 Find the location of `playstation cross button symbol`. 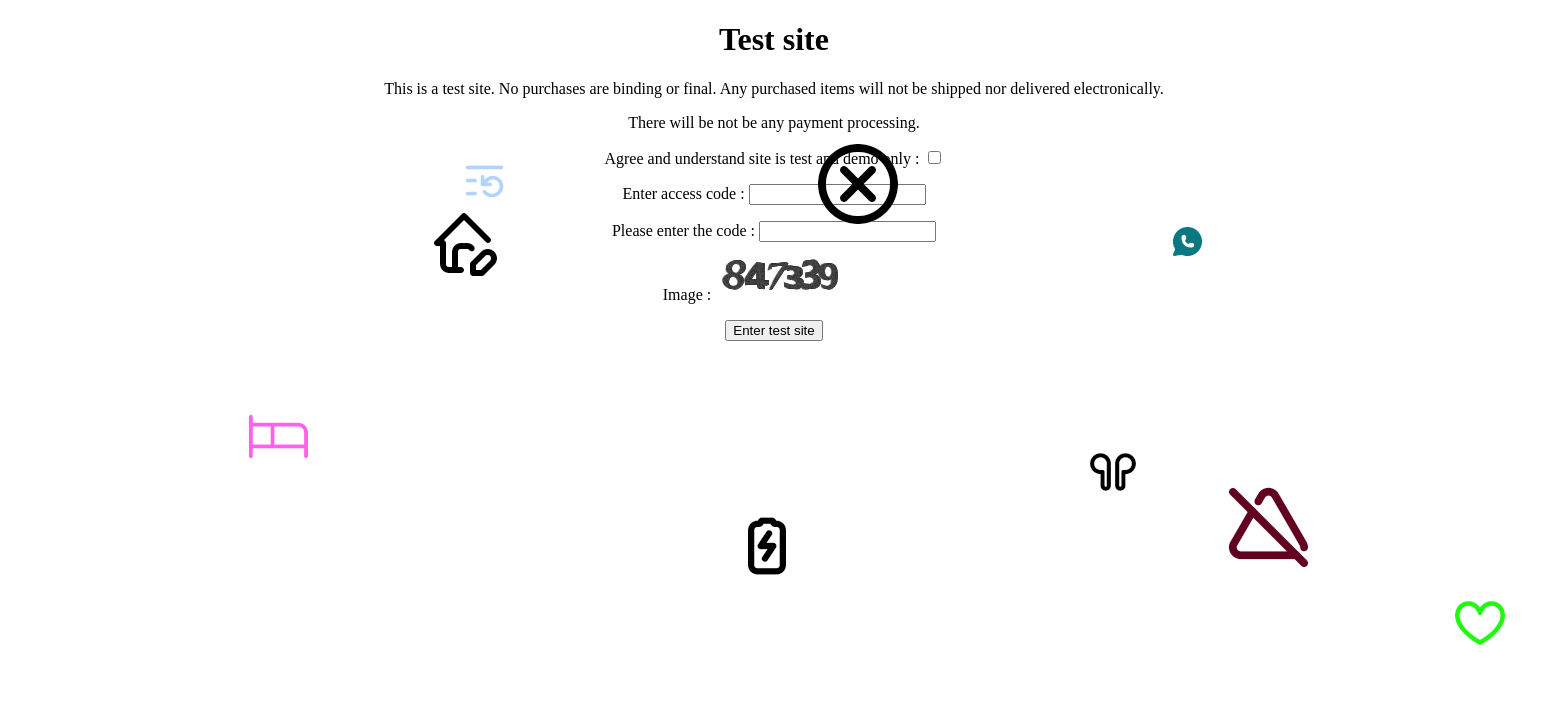

playstation cross button symbol is located at coordinates (858, 184).